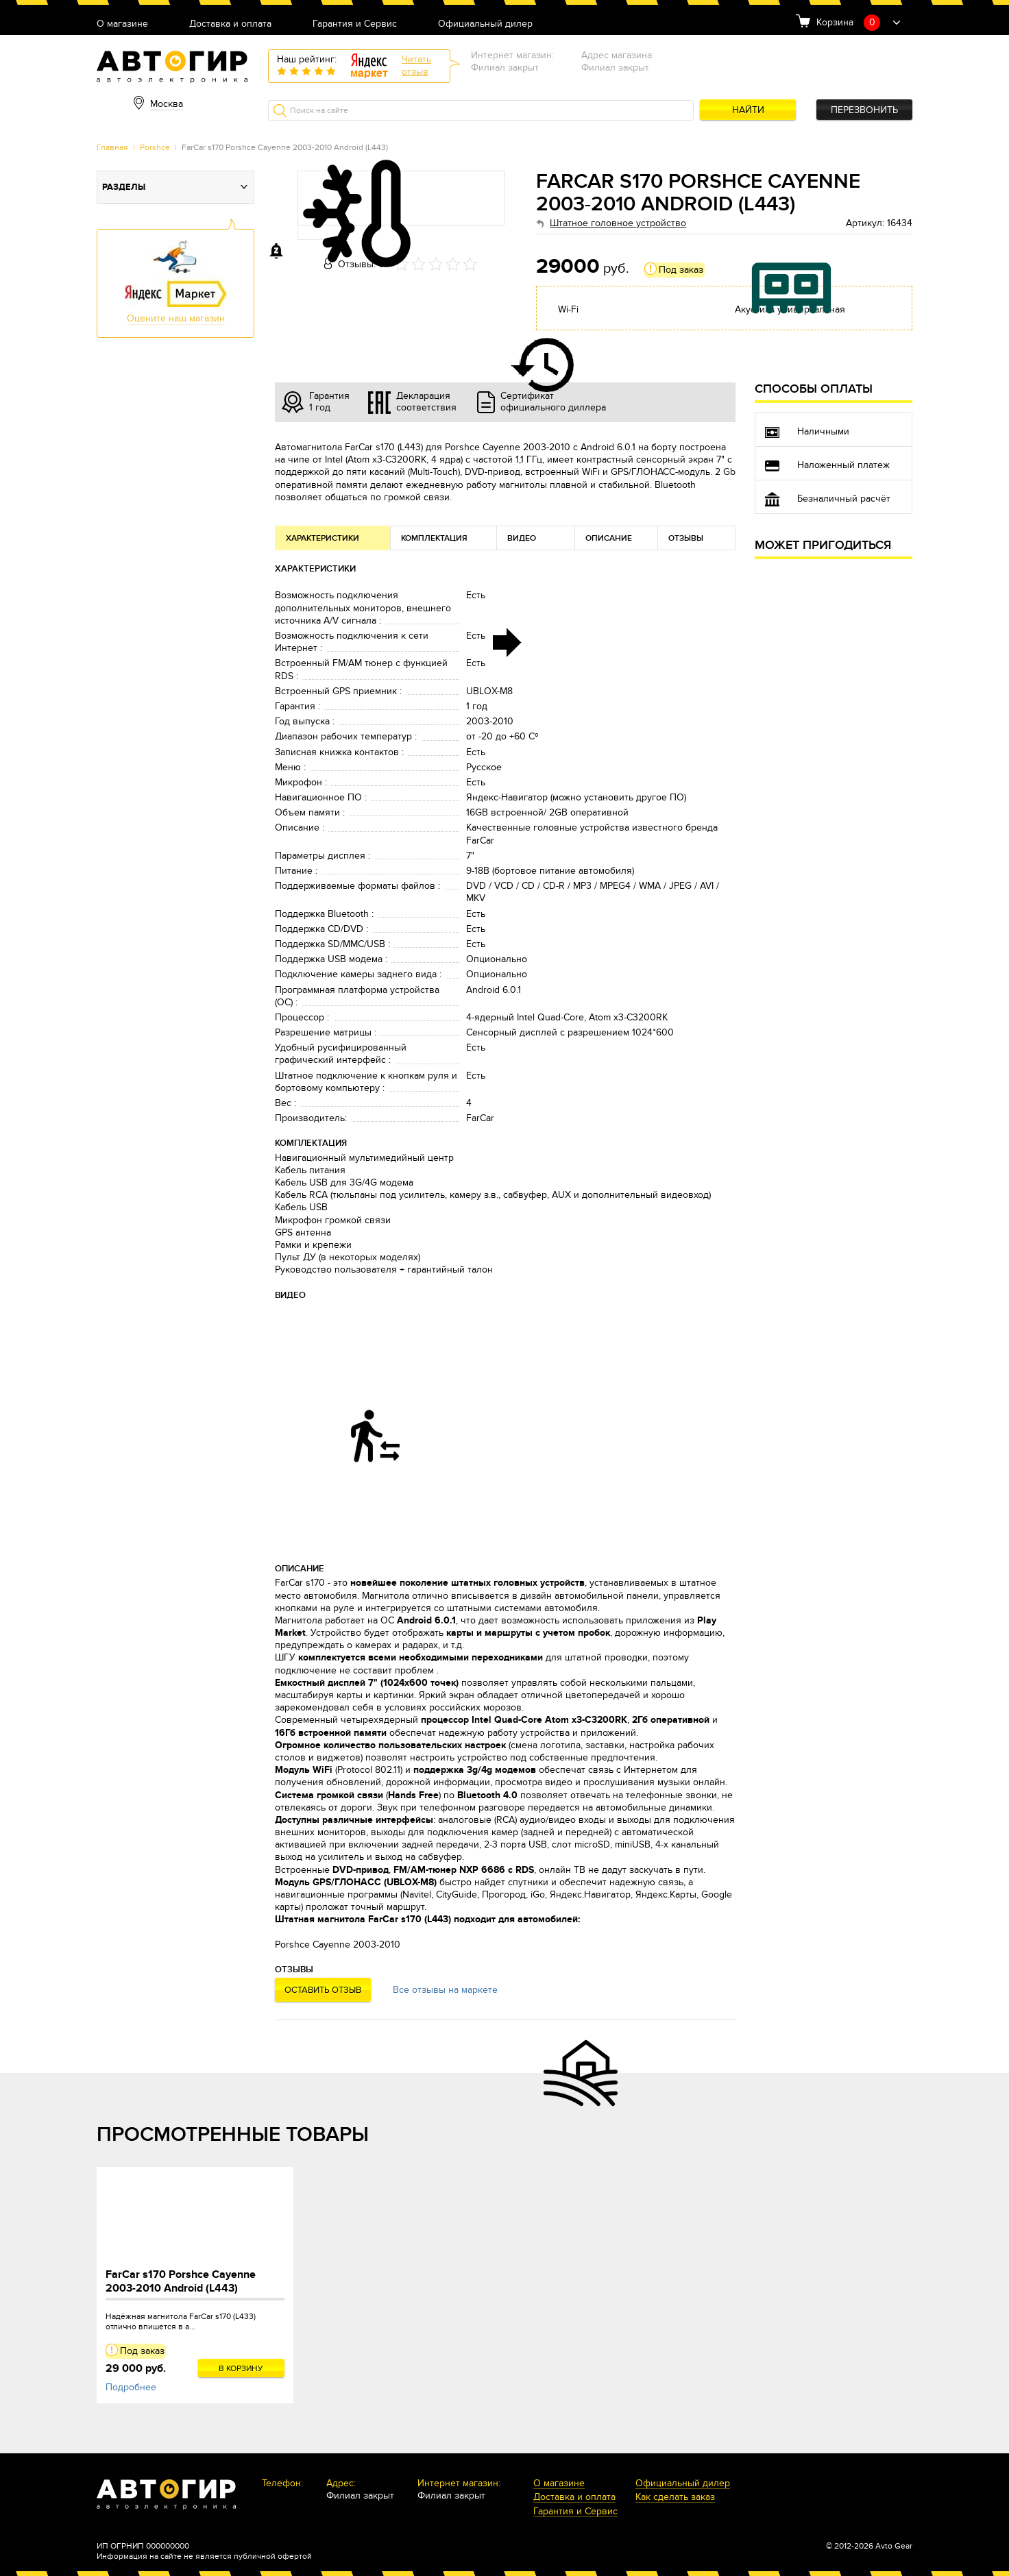 The image size is (1009, 2576). What do you see at coordinates (375, 1435) in the screenshot?
I see `transfer between transit lines or platforms` at bounding box center [375, 1435].